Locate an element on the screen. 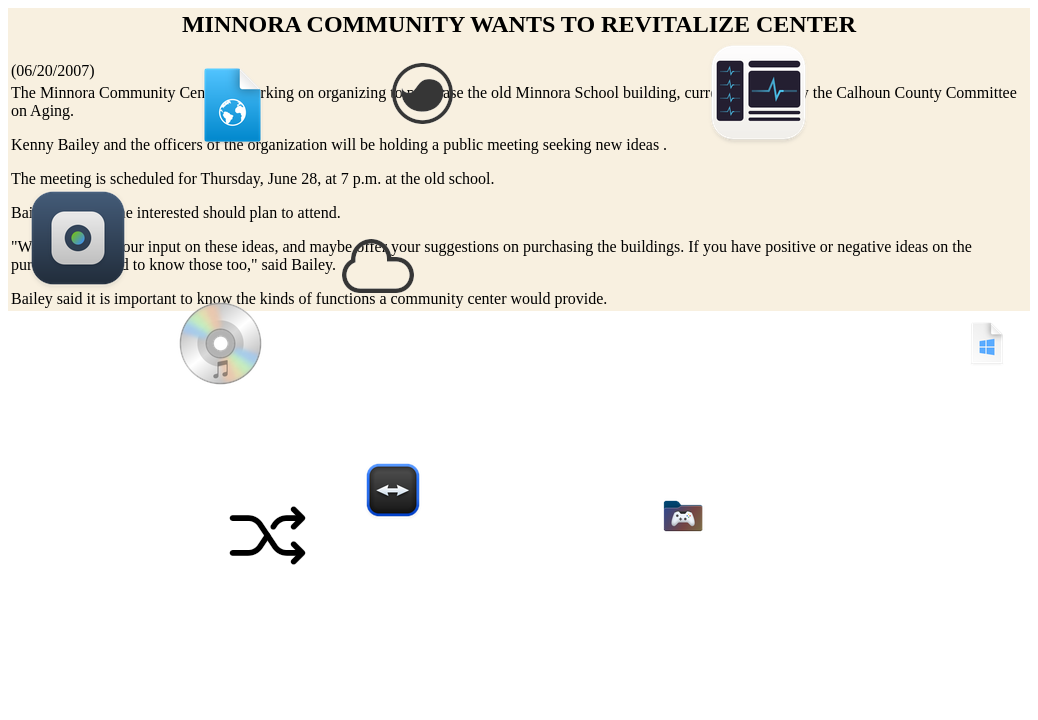 The image size is (1038, 720). a windows executable or application file is located at coordinates (987, 344).